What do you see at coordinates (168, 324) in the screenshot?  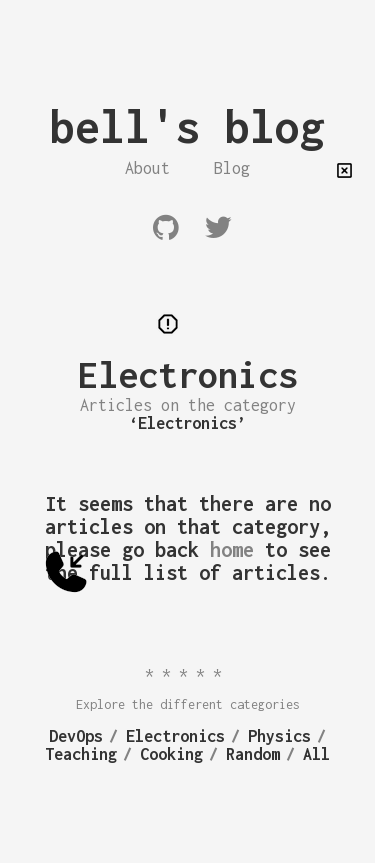 I see `indicates an email error or delivery failure` at bounding box center [168, 324].